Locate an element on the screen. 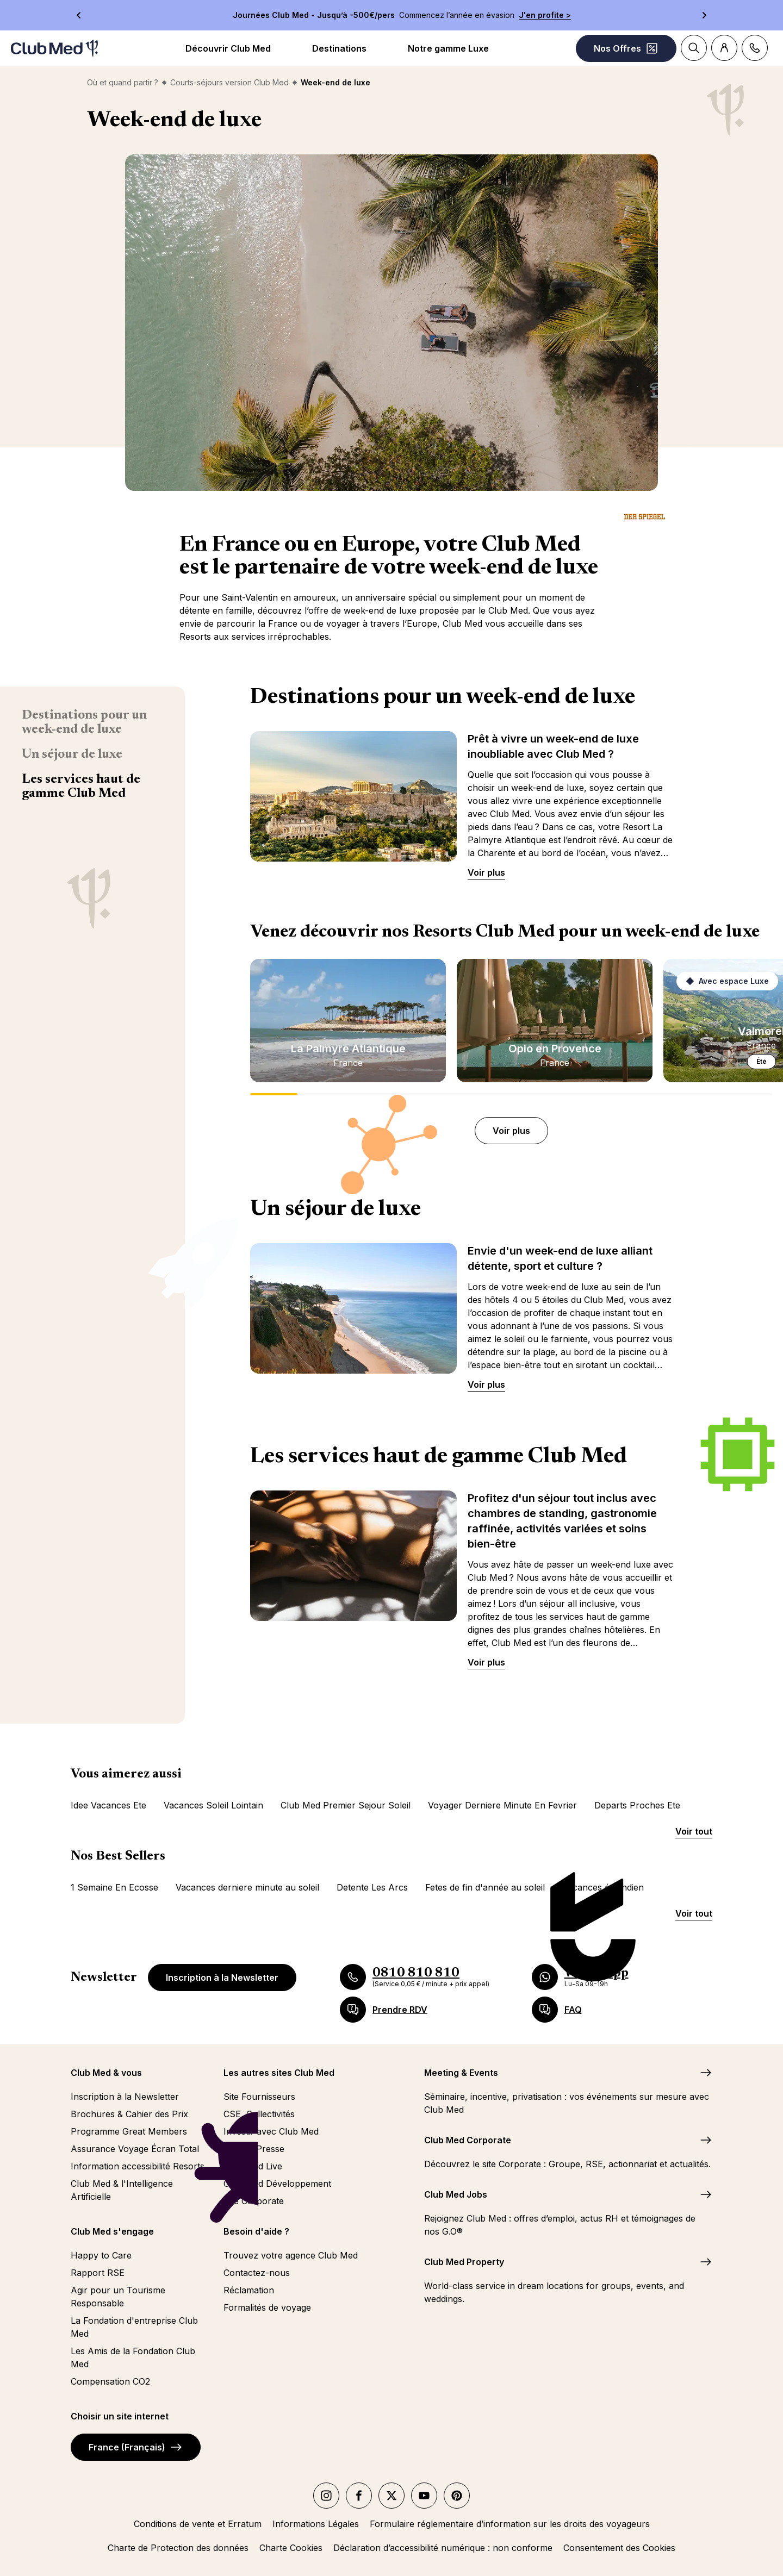 The width and height of the screenshot is (783, 2576). open bug bounty platform logo is located at coordinates (226, 2167).